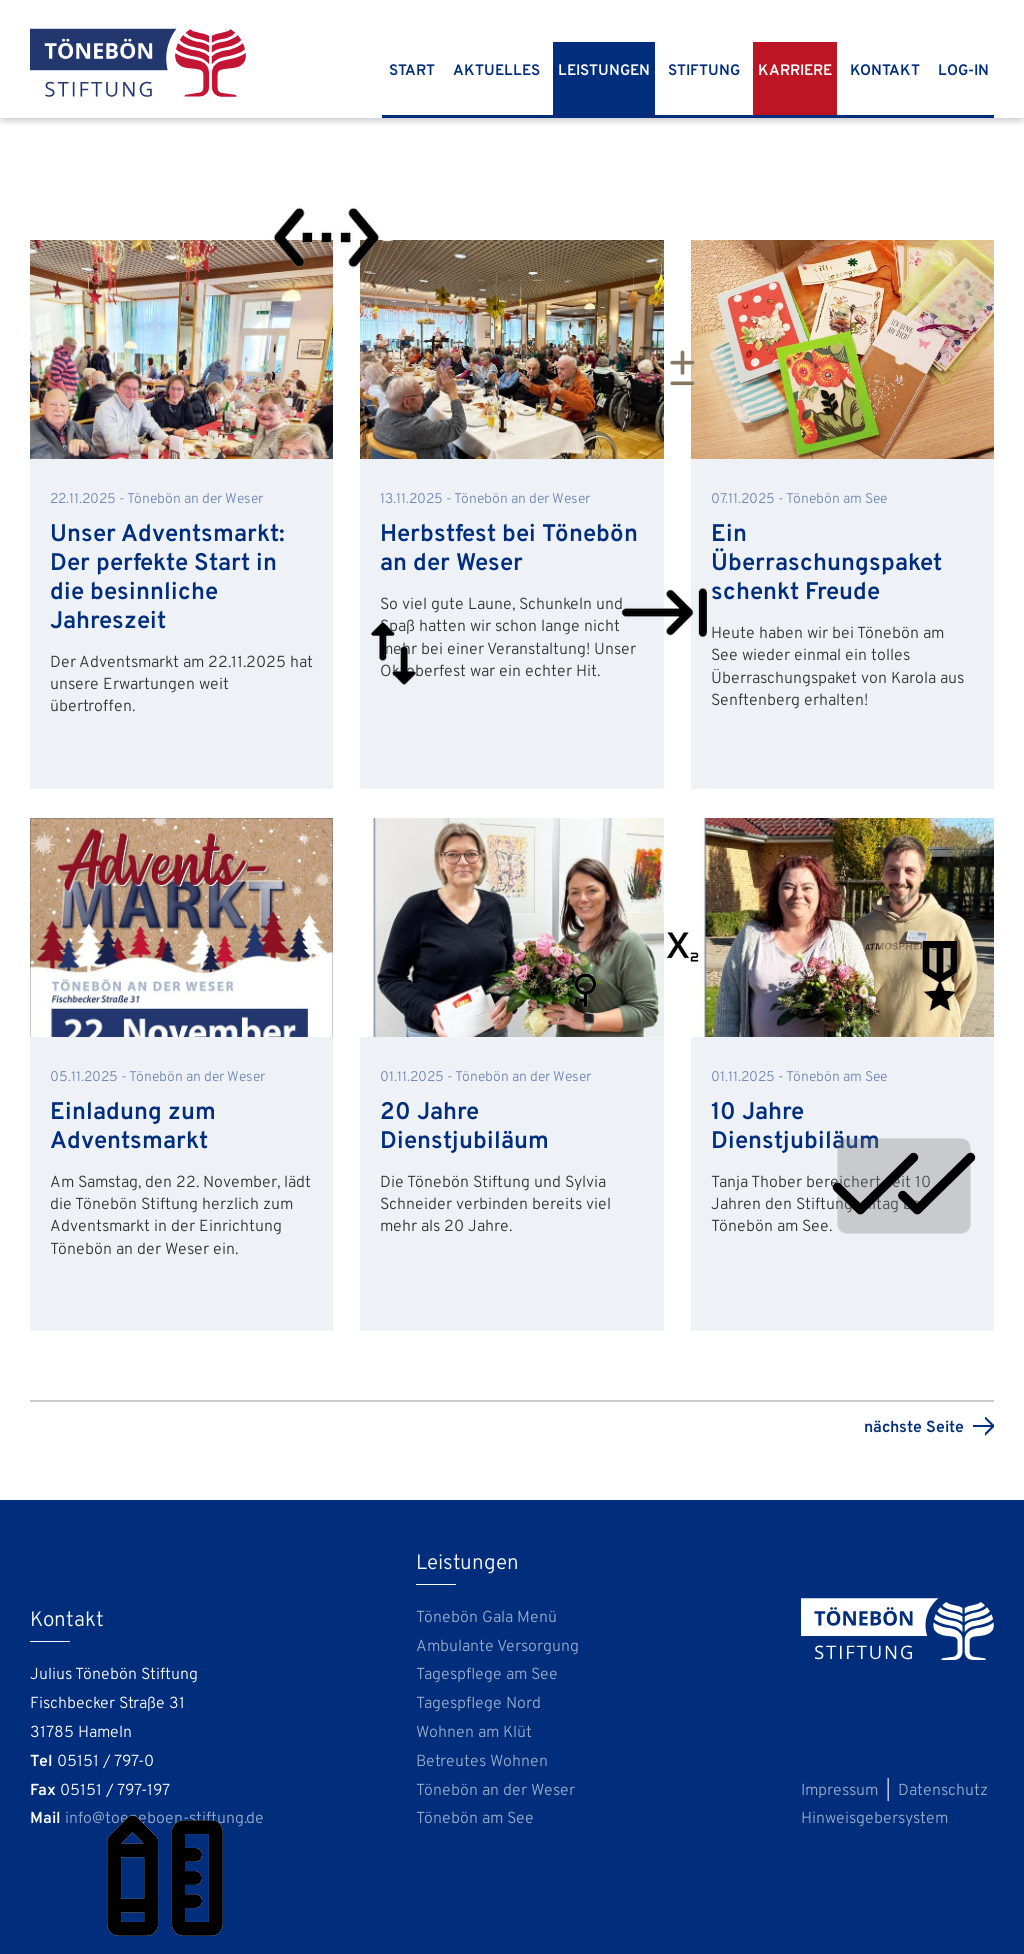 The height and width of the screenshot is (1954, 1024). What do you see at coordinates (585, 989) in the screenshot?
I see `indicates demigirl gender identity` at bounding box center [585, 989].